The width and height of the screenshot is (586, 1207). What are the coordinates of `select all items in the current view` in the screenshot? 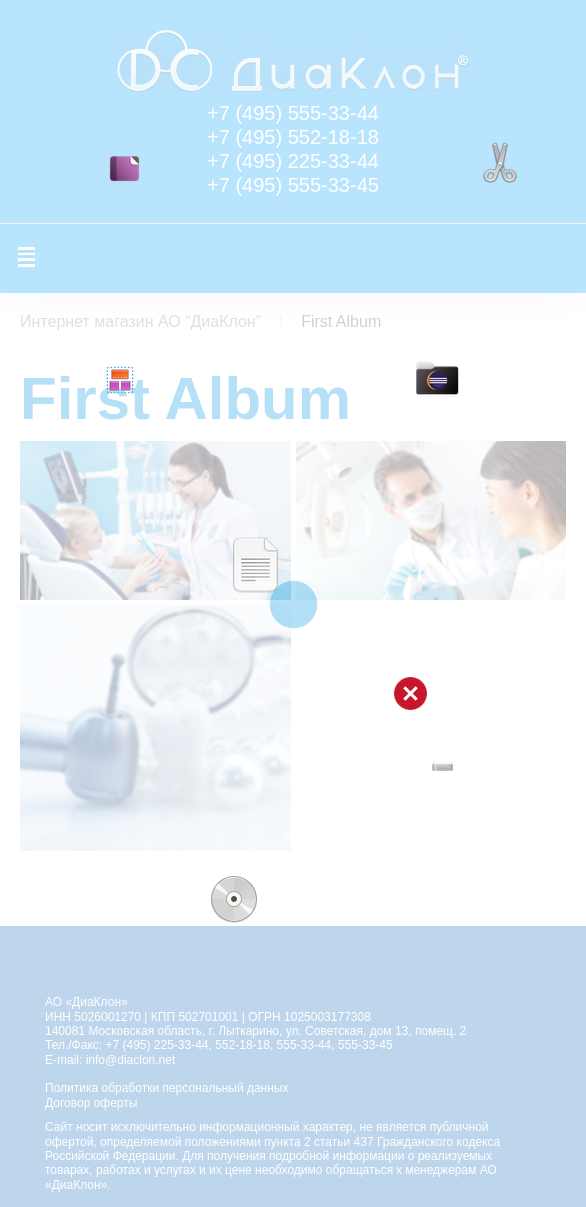 It's located at (120, 380).